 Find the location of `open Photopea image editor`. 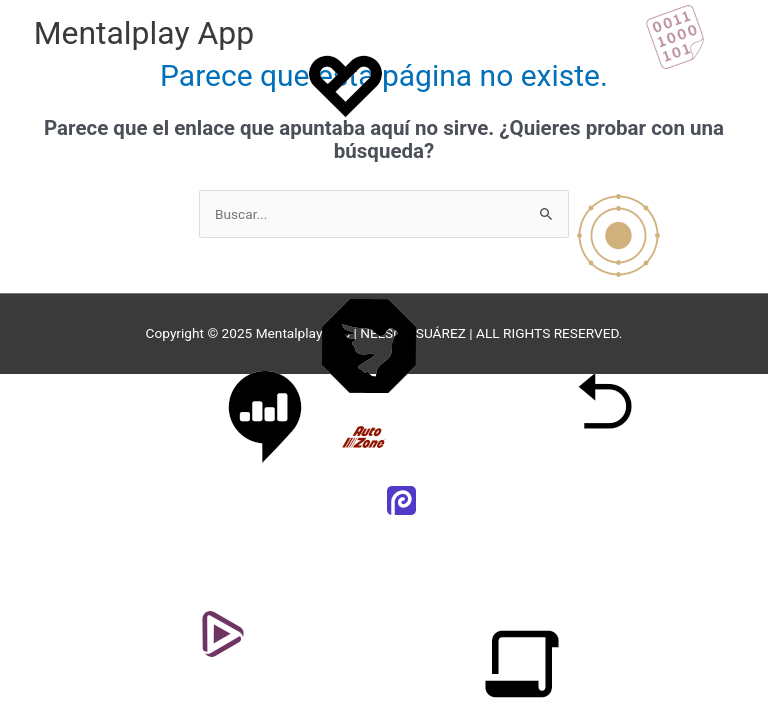

open Photopea image editor is located at coordinates (401, 500).